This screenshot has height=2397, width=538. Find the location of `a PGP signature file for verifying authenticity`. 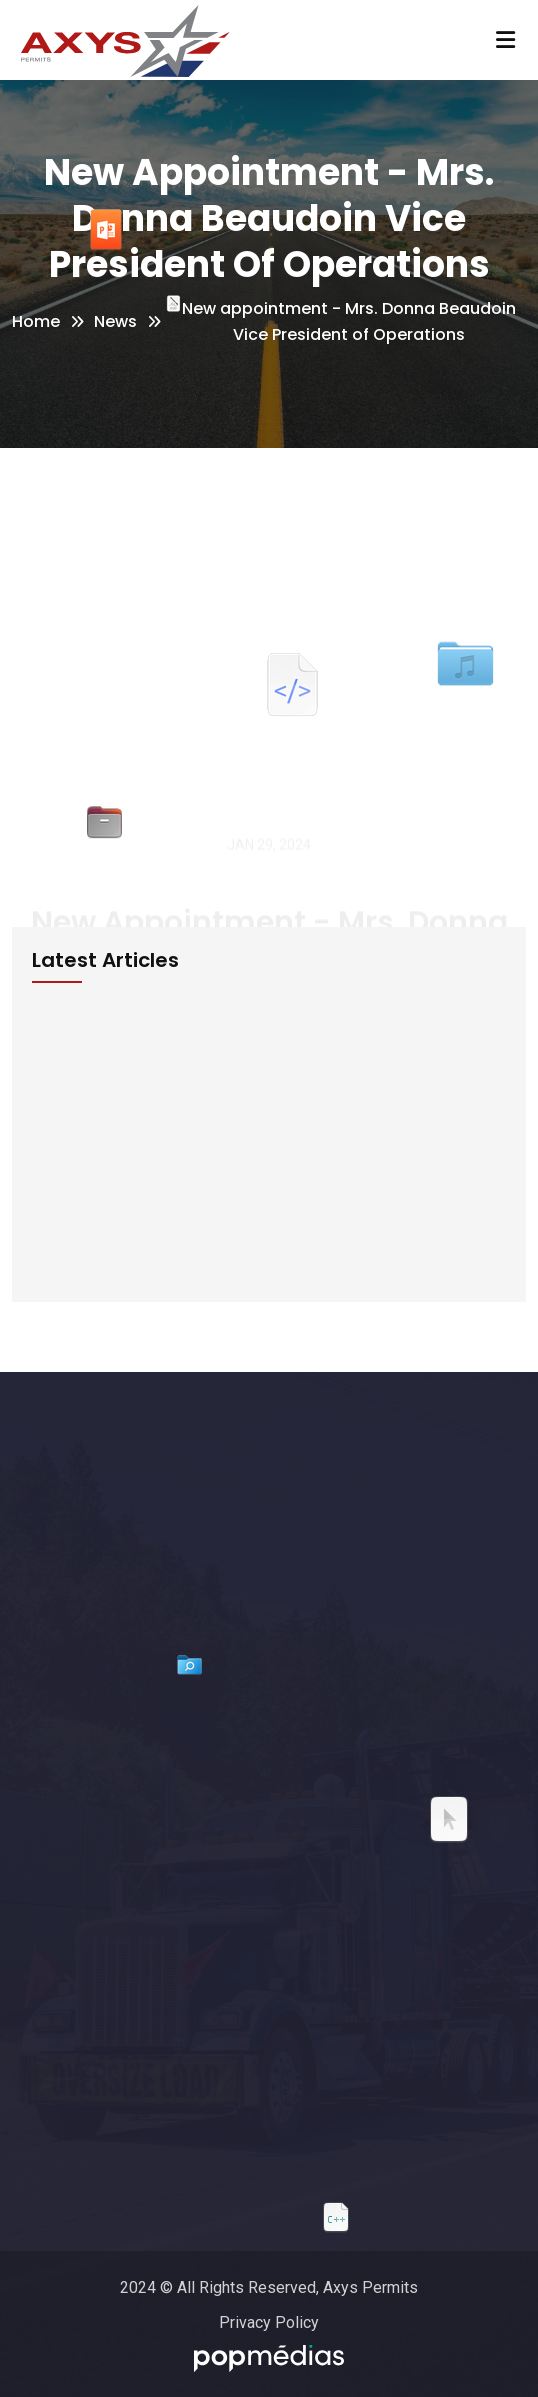

a PGP signature file for verifying authenticity is located at coordinates (173, 303).